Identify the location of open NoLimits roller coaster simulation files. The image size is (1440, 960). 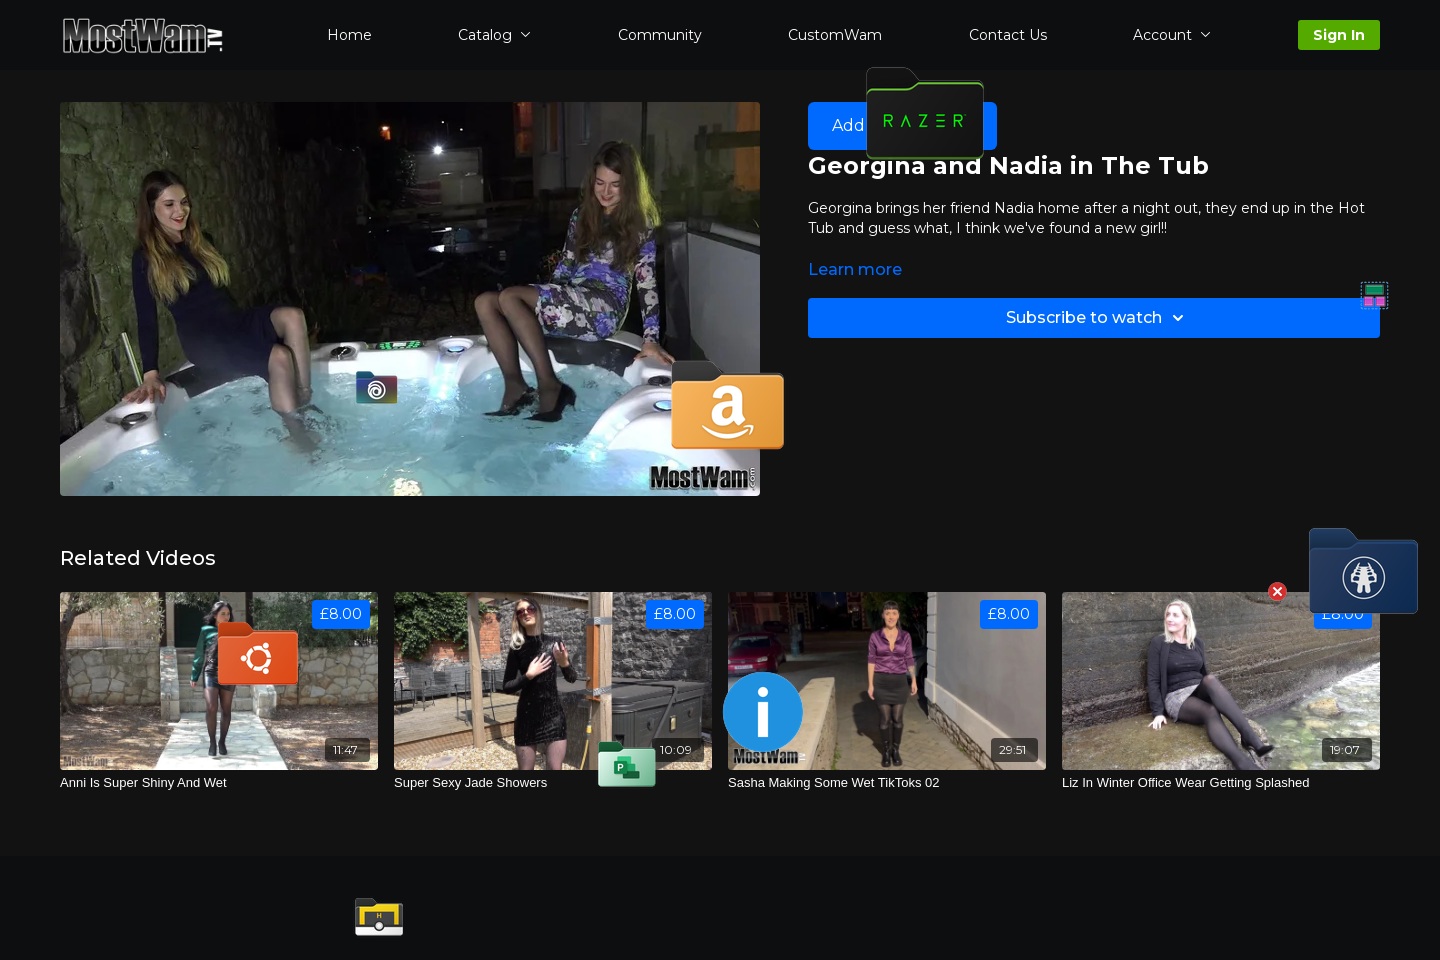
(1363, 574).